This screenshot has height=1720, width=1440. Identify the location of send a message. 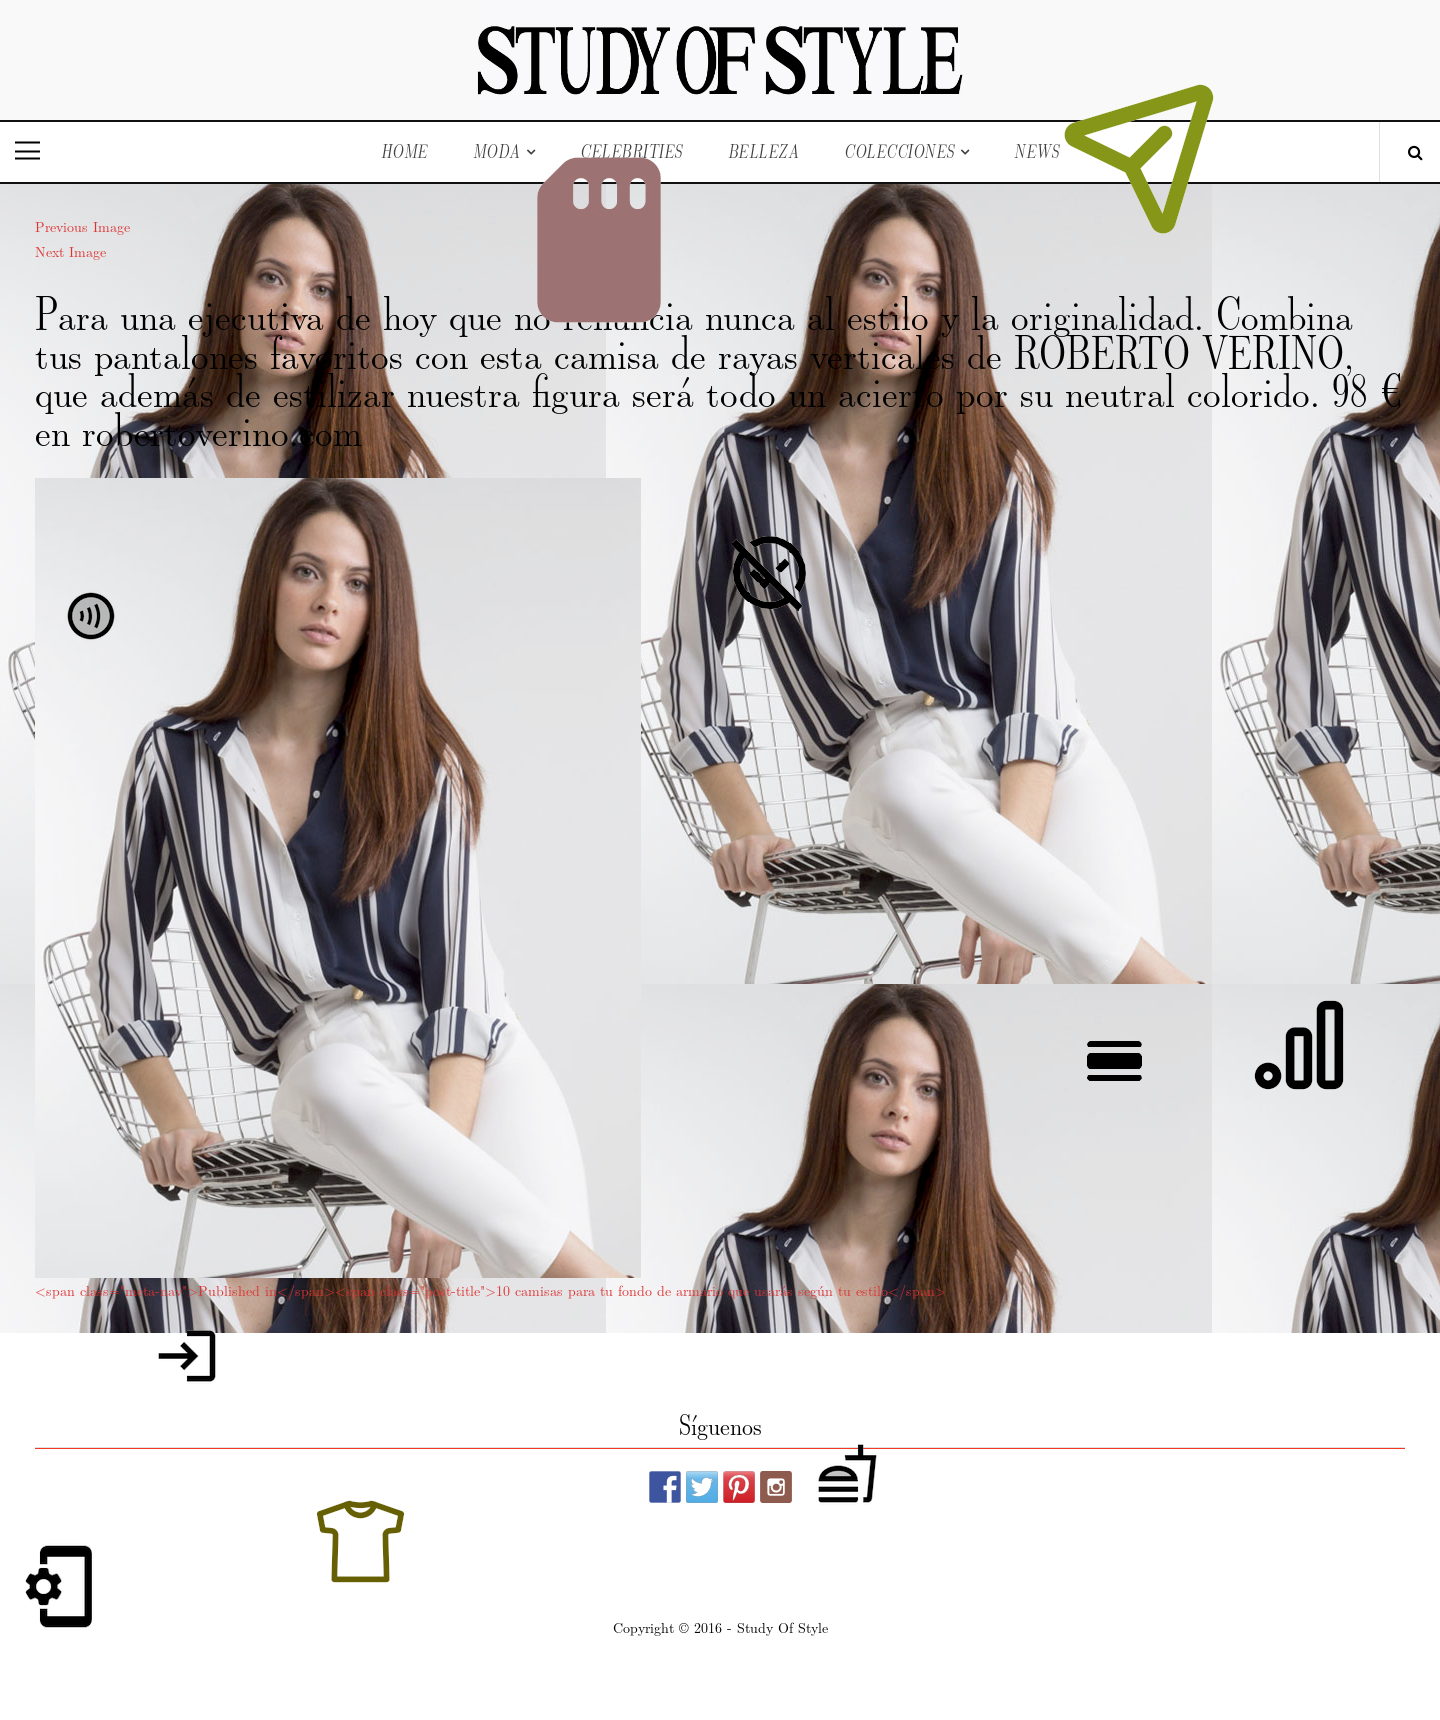
(1144, 154).